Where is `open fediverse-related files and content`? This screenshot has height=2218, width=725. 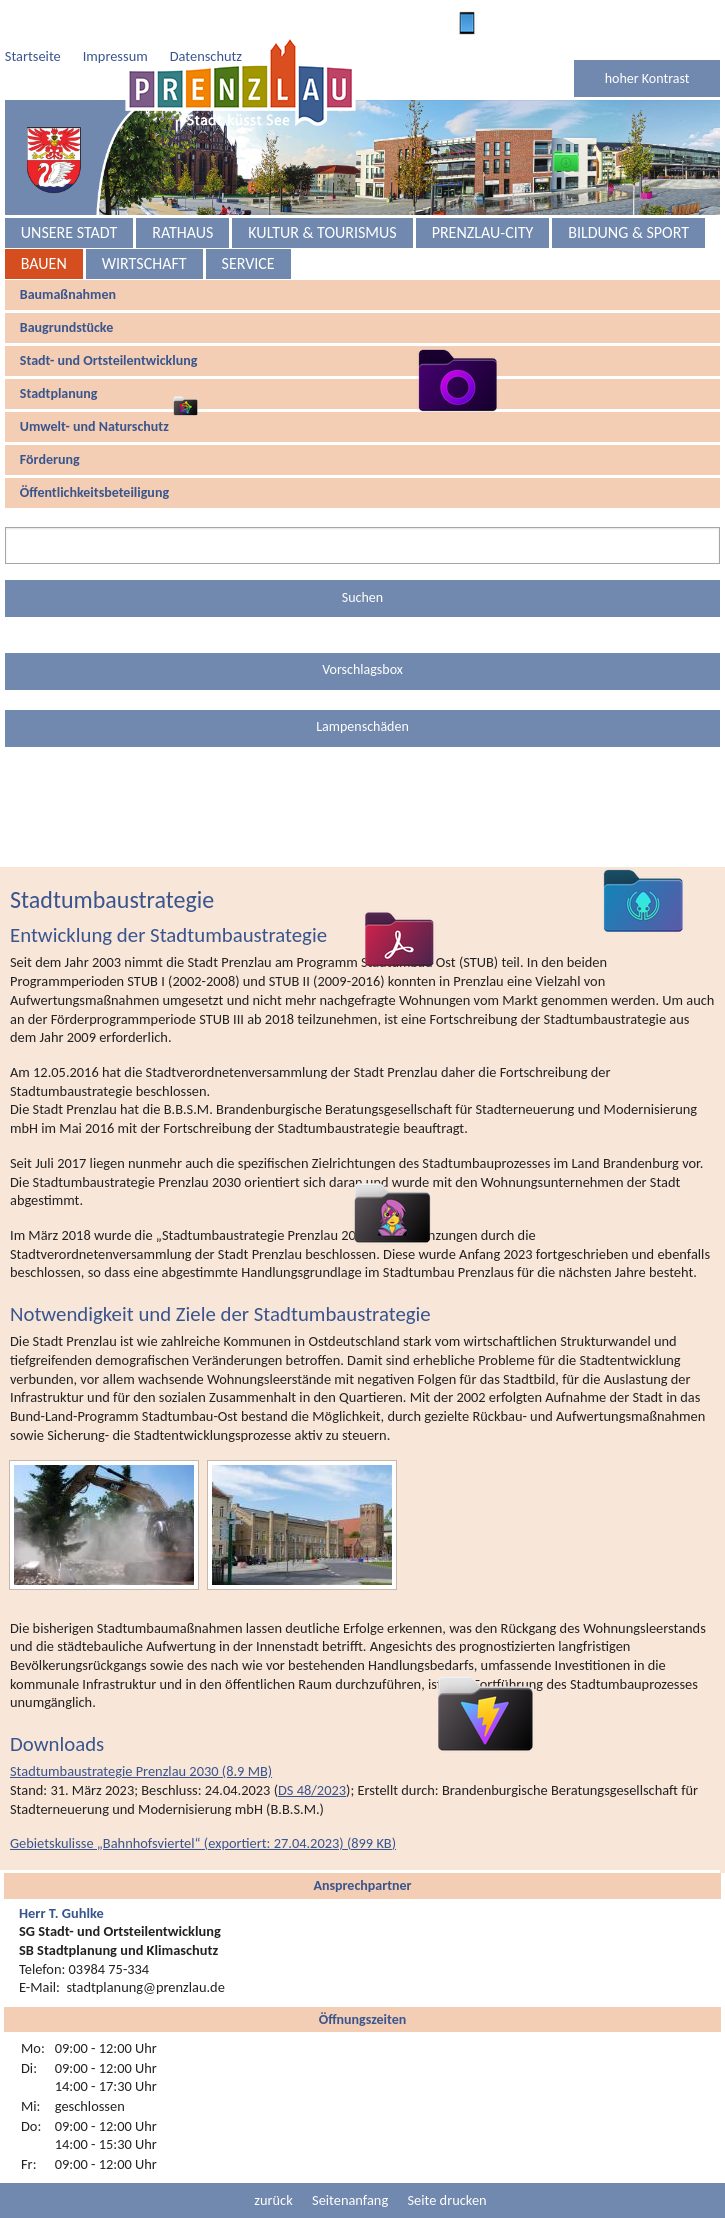 open fediverse-related files and content is located at coordinates (185, 406).